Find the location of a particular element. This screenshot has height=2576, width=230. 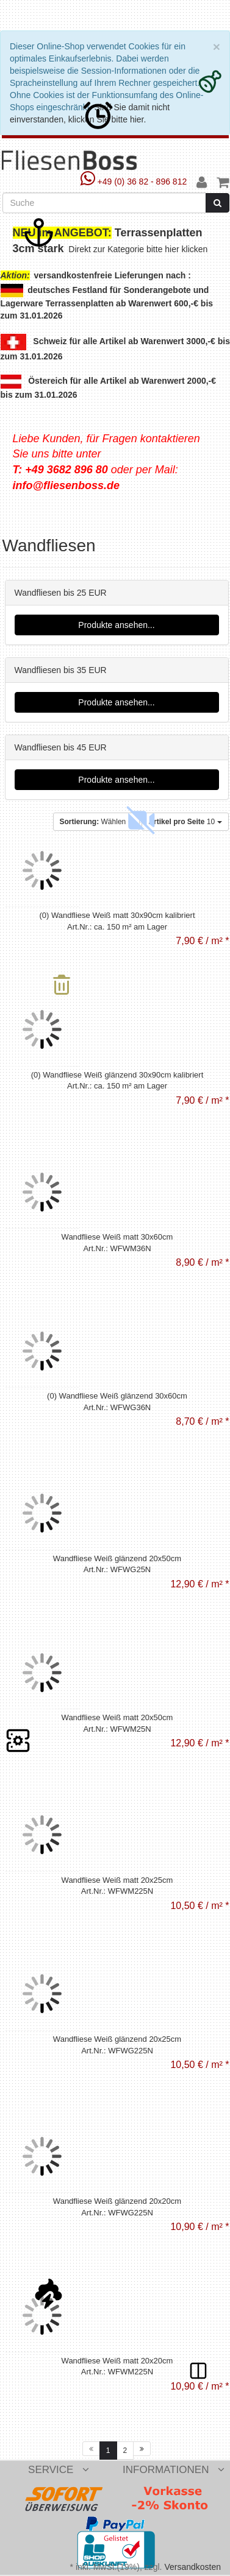

access server configuration settings is located at coordinates (18, 1740).